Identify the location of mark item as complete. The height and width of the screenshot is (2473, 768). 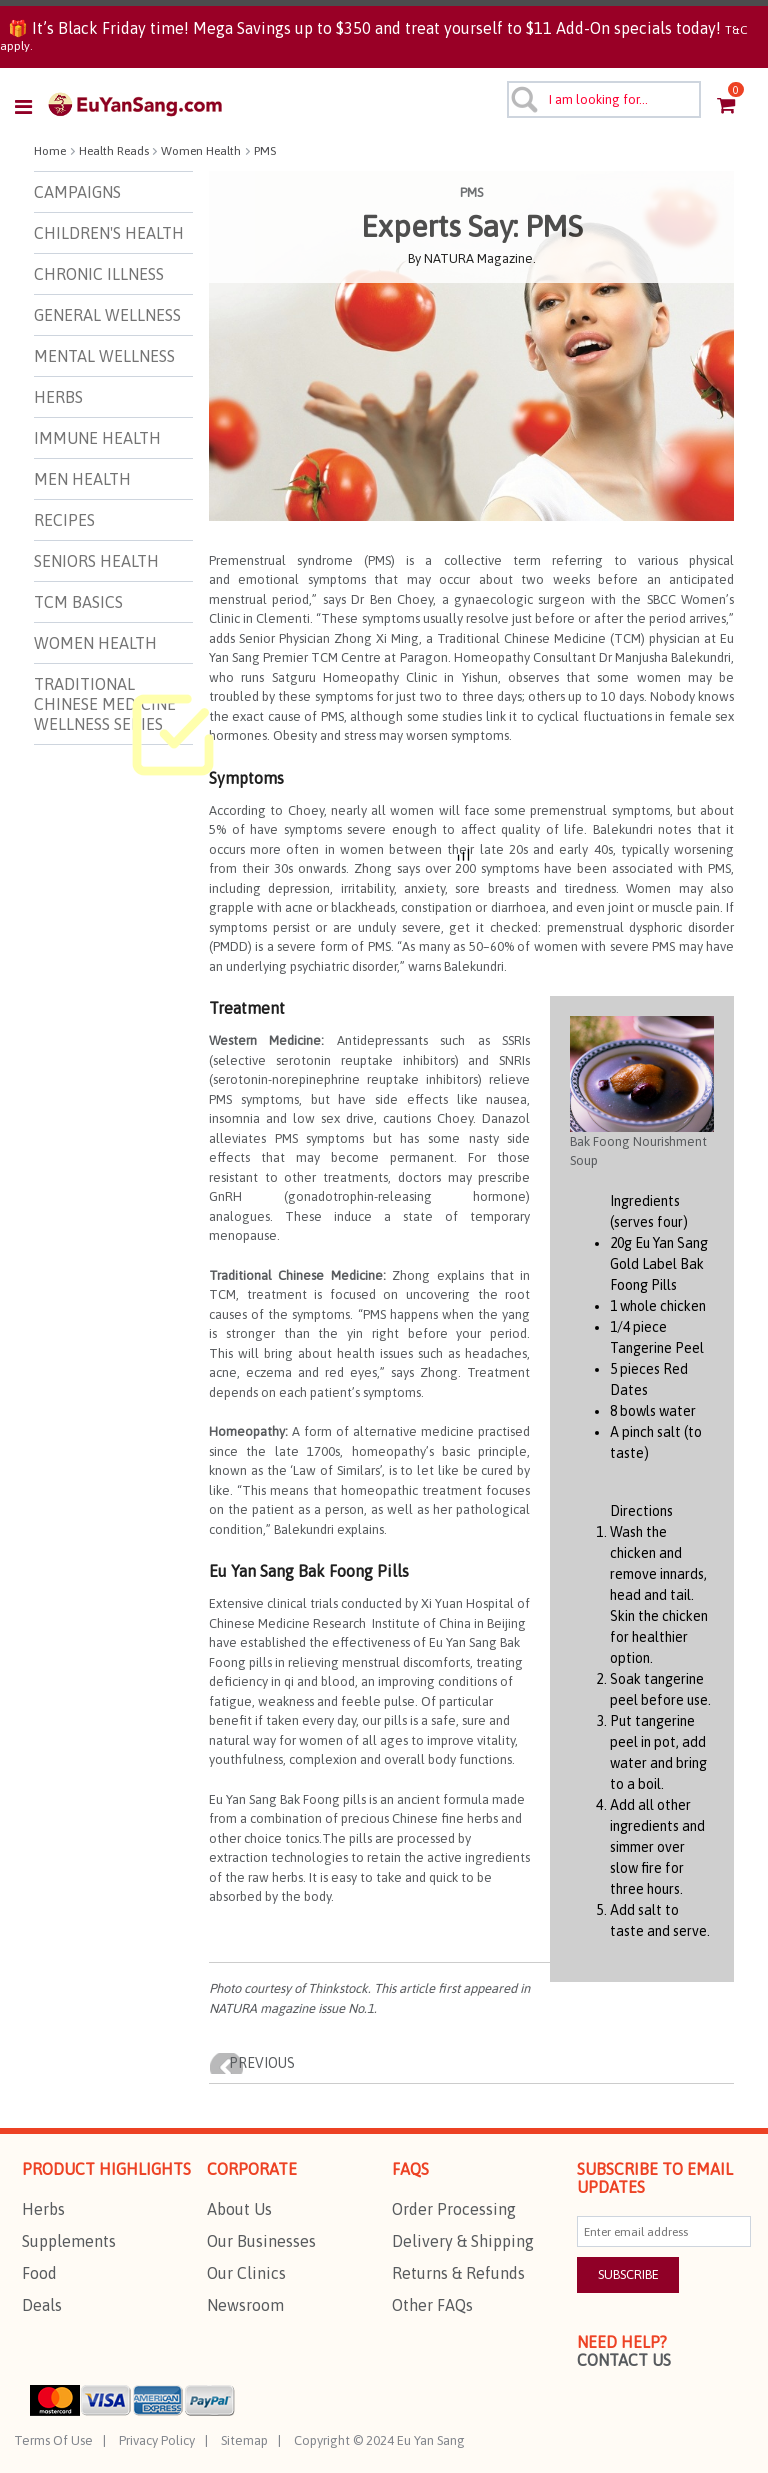
(173, 735).